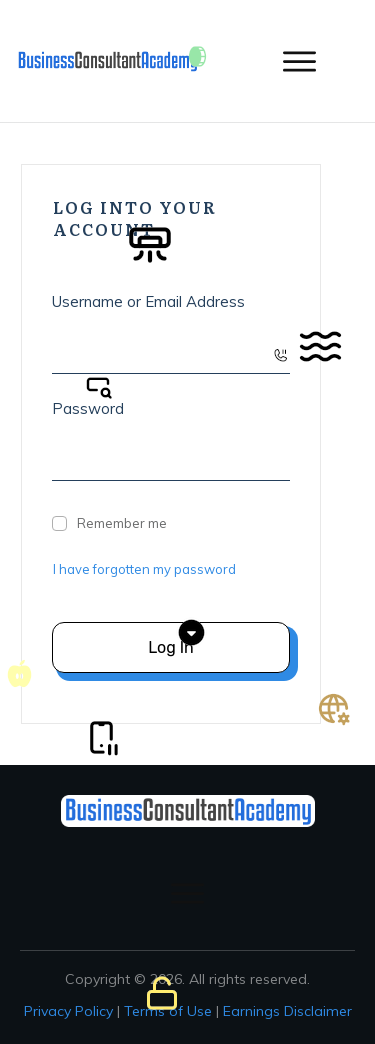 The width and height of the screenshot is (375, 1044). Describe the element at coordinates (162, 993) in the screenshot. I see `unlocked or unsecured state` at that location.